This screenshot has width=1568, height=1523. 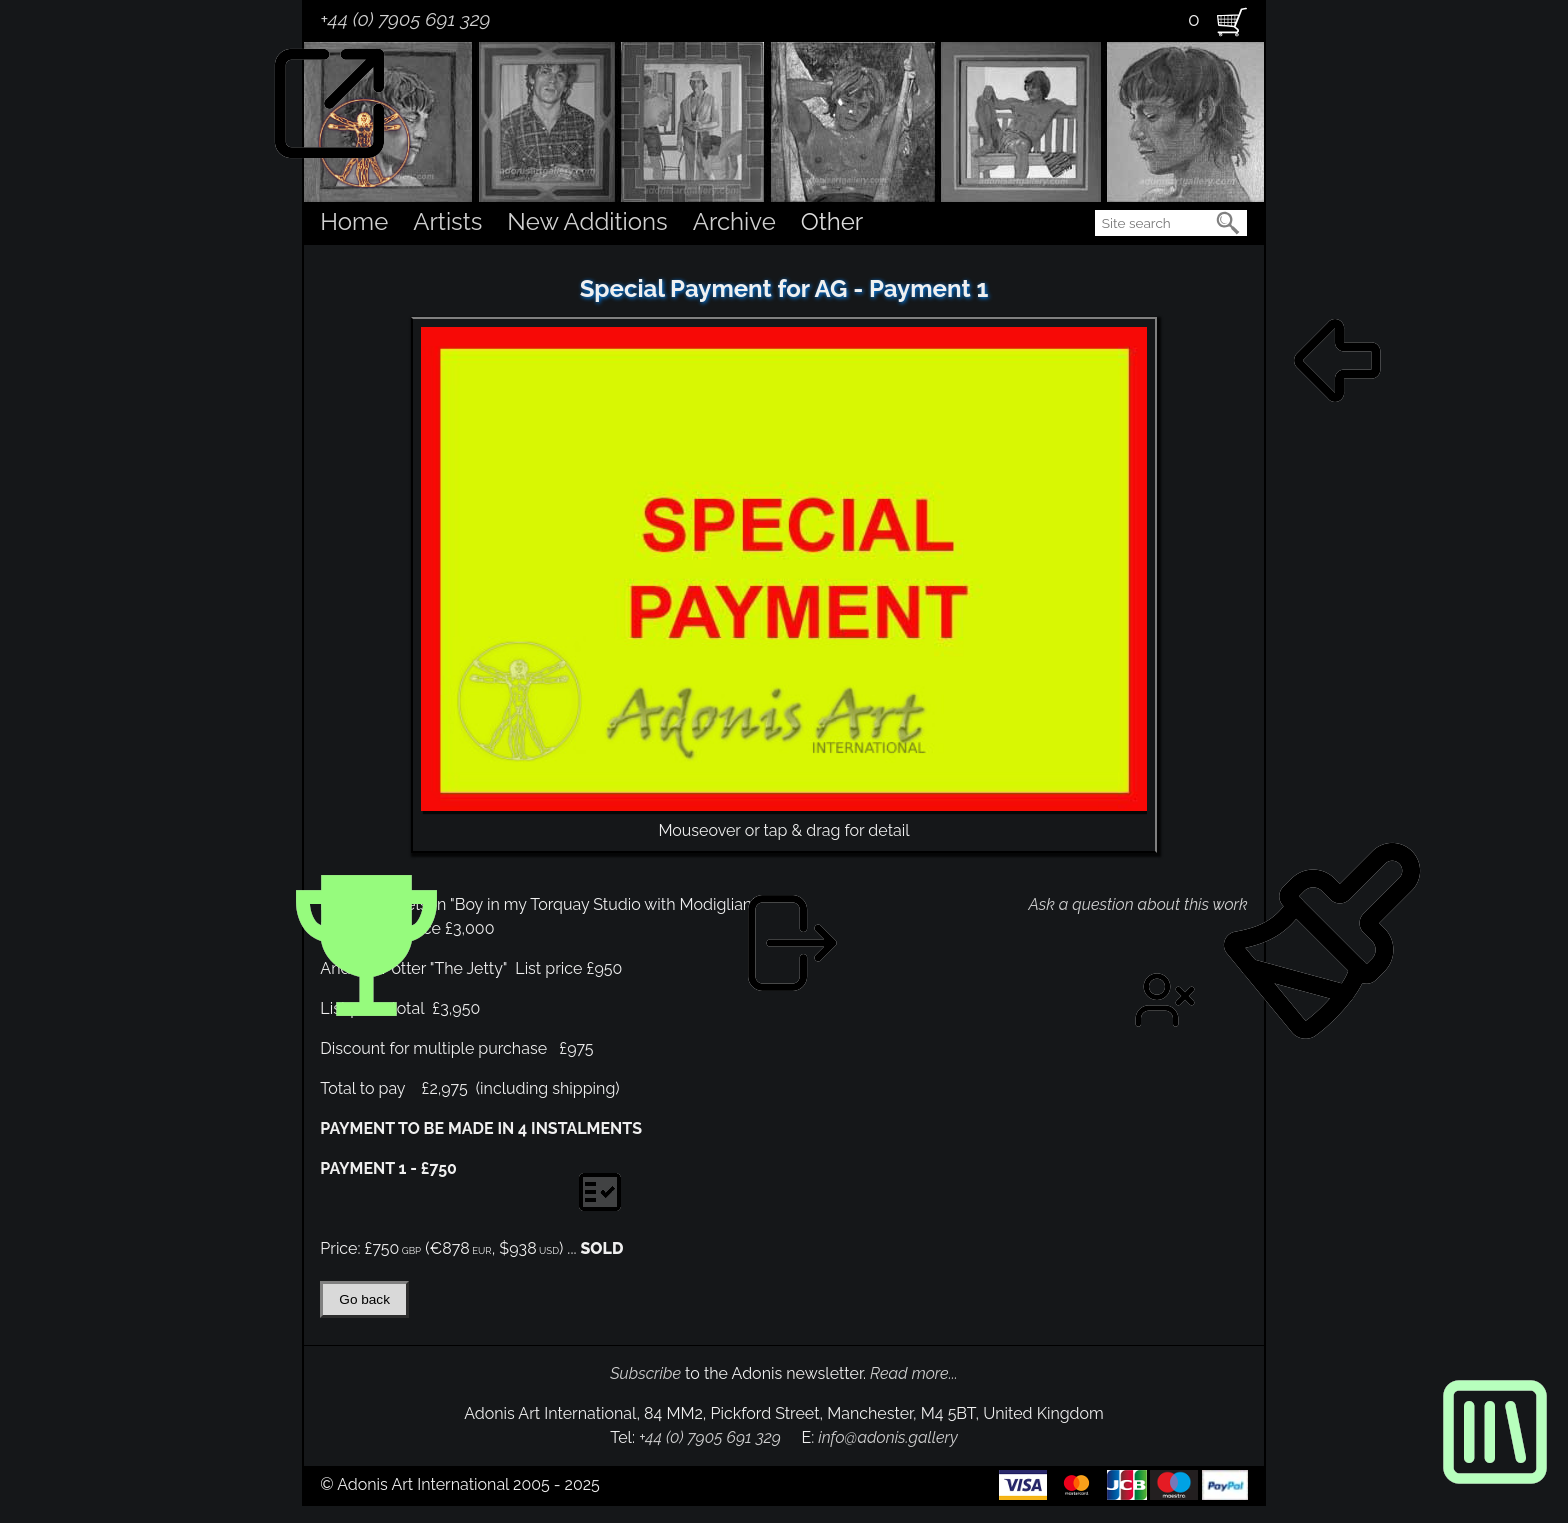 What do you see at coordinates (366, 945) in the screenshot?
I see `view your achievements or awards` at bounding box center [366, 945].